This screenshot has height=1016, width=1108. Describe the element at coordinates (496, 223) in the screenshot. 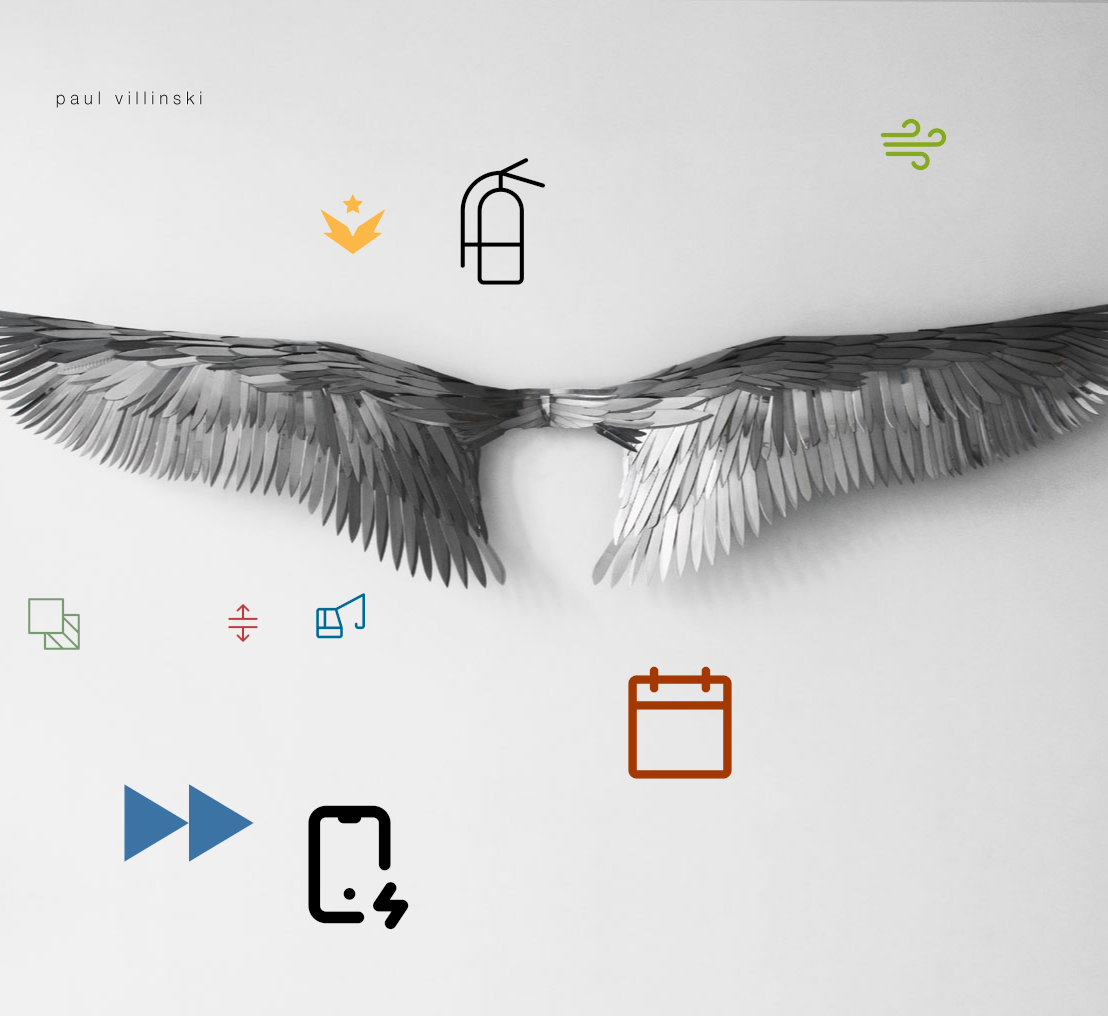

I see `access fire safety information` at that location.